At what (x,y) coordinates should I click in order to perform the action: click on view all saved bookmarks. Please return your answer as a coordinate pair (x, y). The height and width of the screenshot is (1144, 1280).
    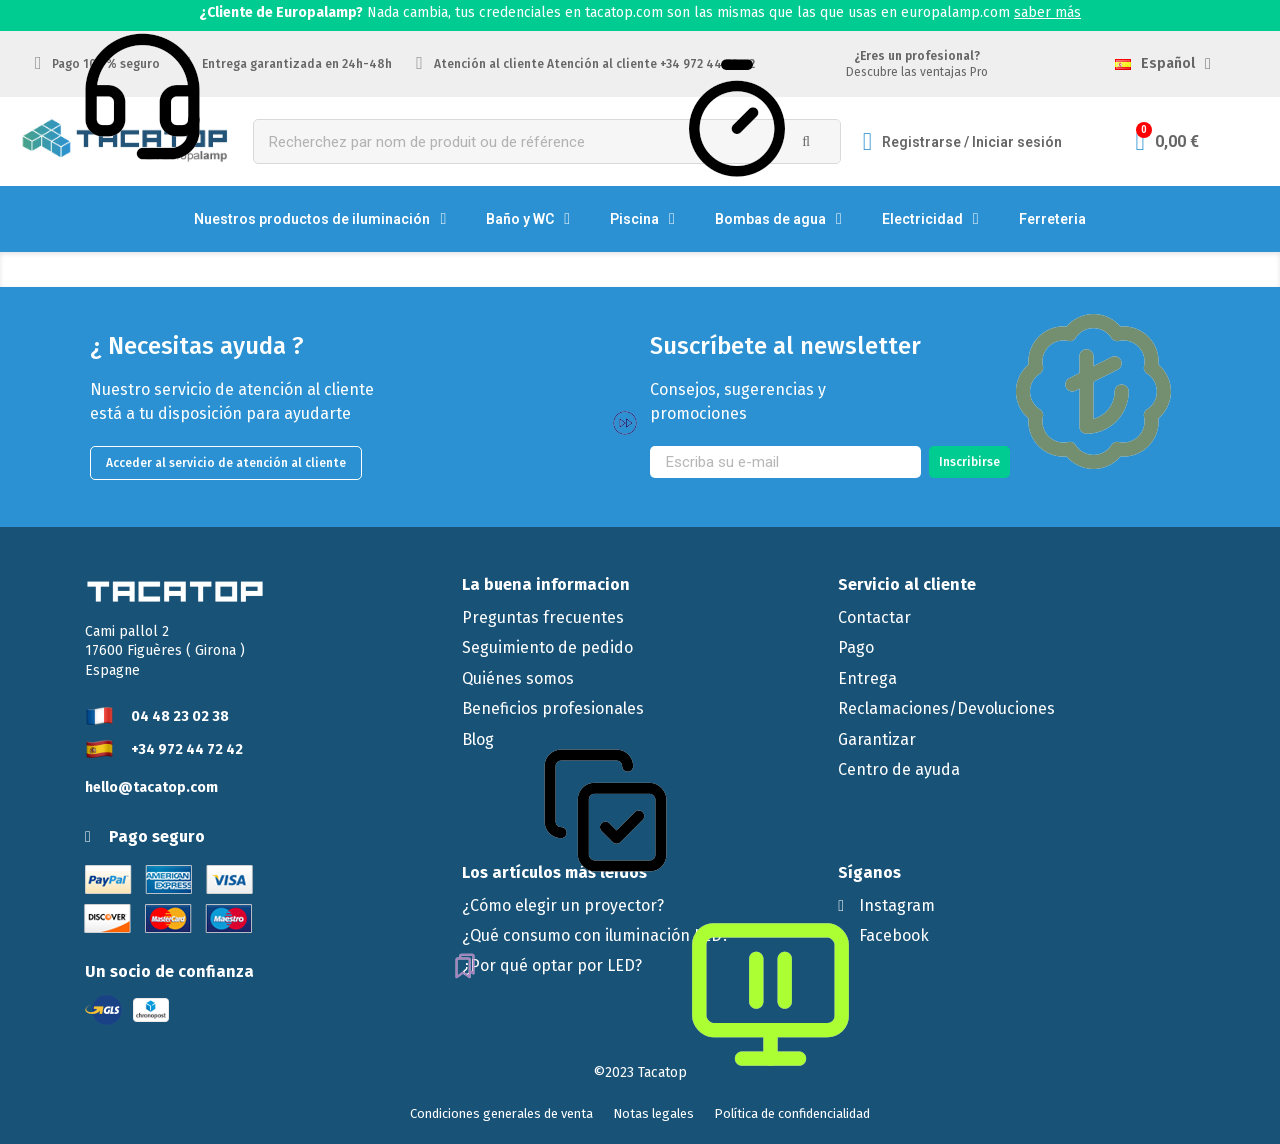
    Looking at the image, I should click on (465, 966).